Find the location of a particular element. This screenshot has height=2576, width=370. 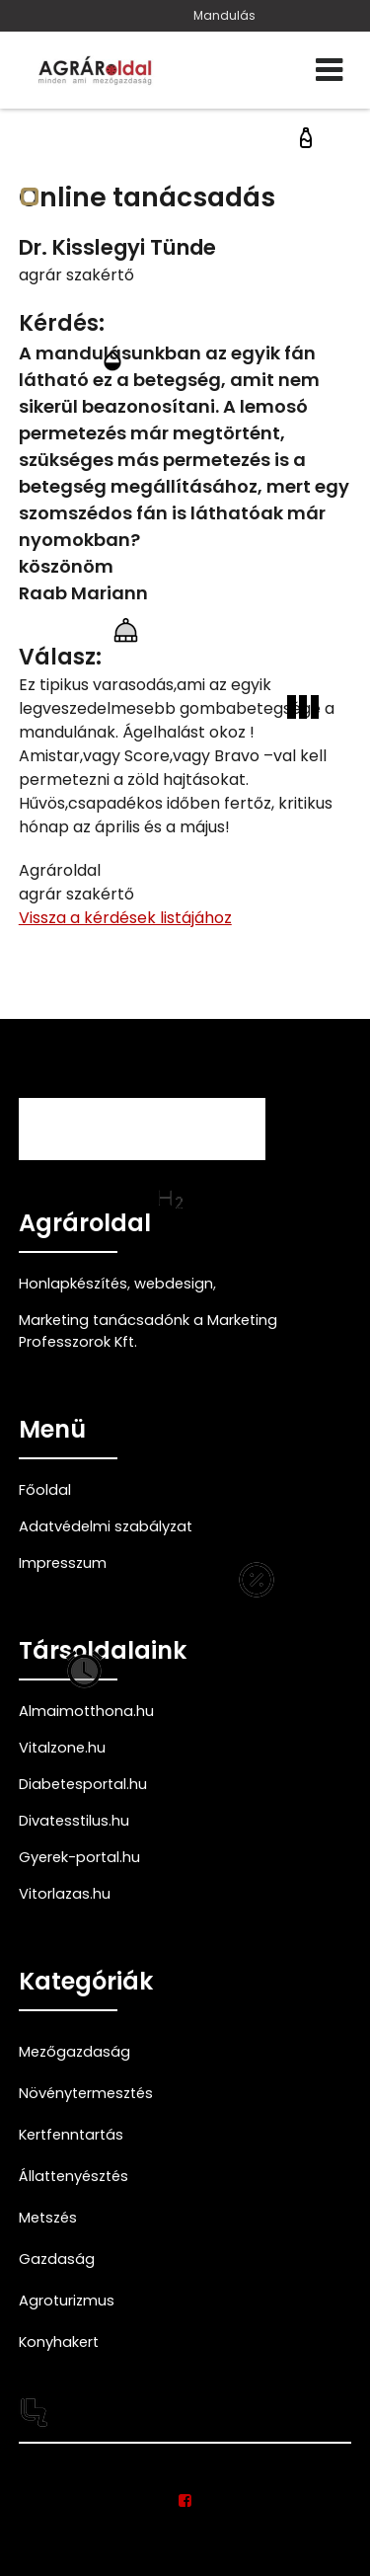

view available discounts or promotions is located at coordinates (257, 1580).